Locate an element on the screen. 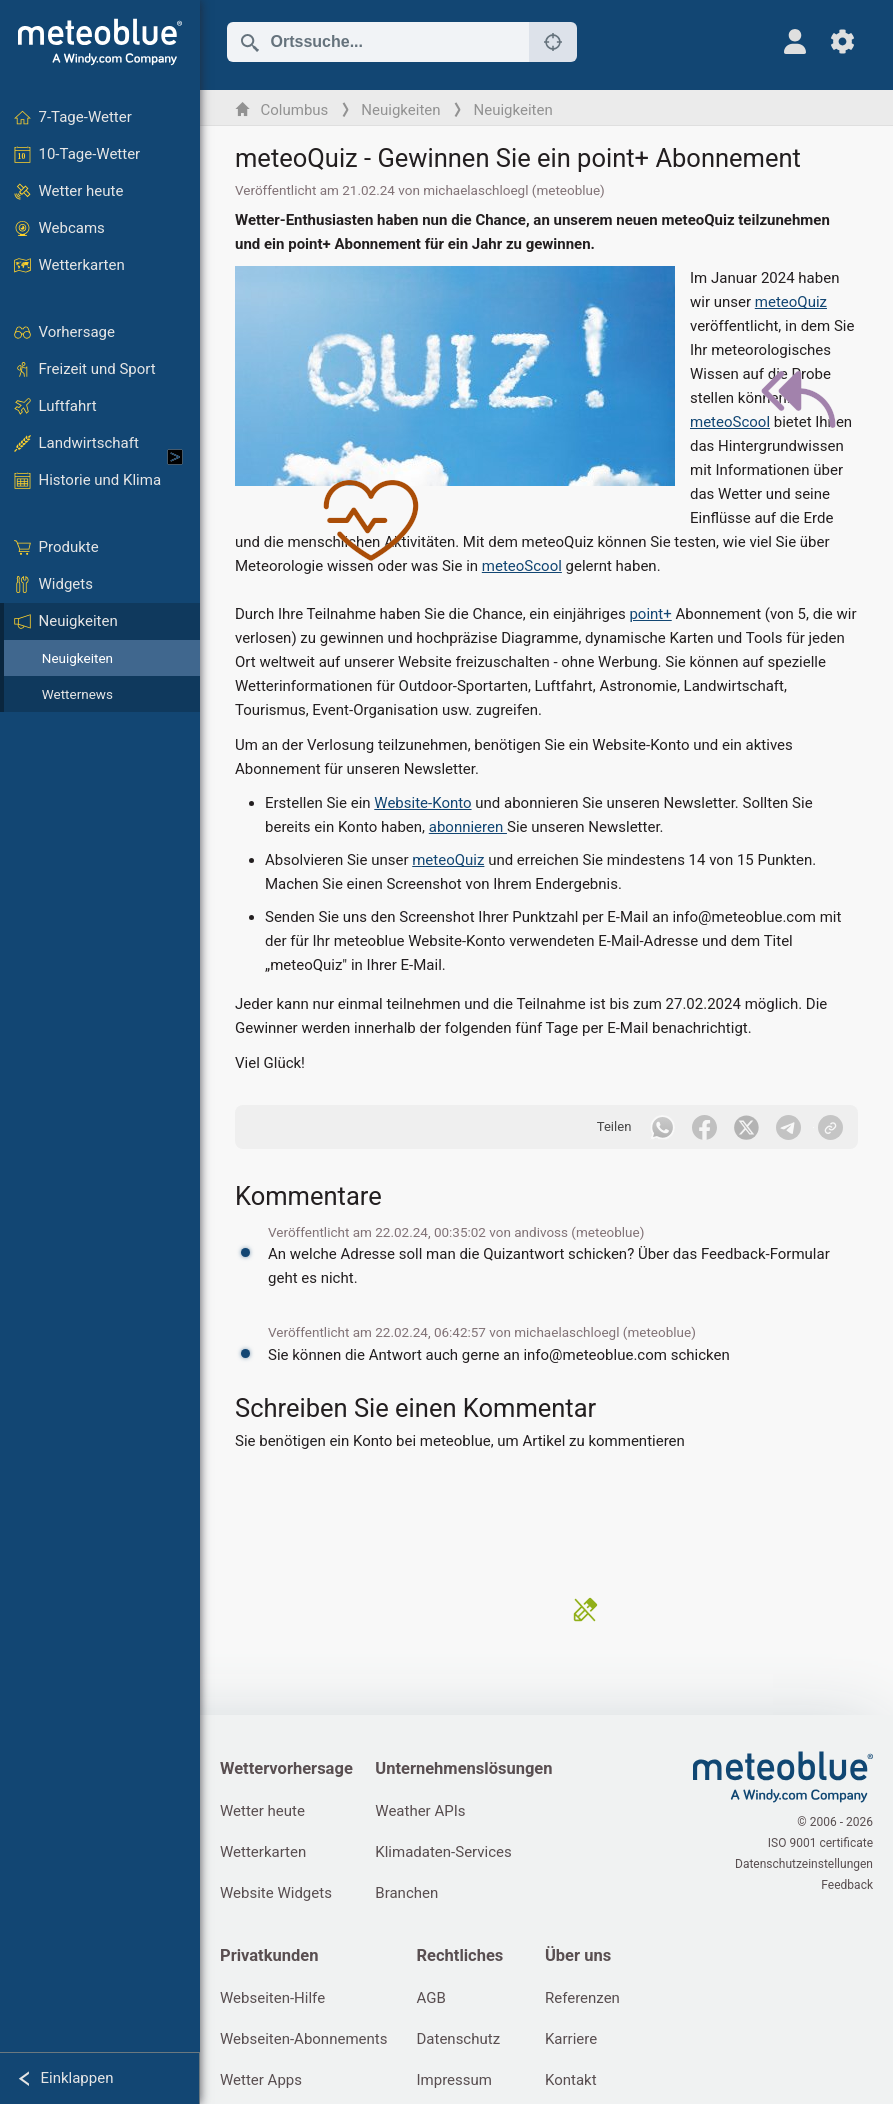 The width and height of the screenshot is (893, 2104). editing is disabled is located at coordinates (585, 1610).